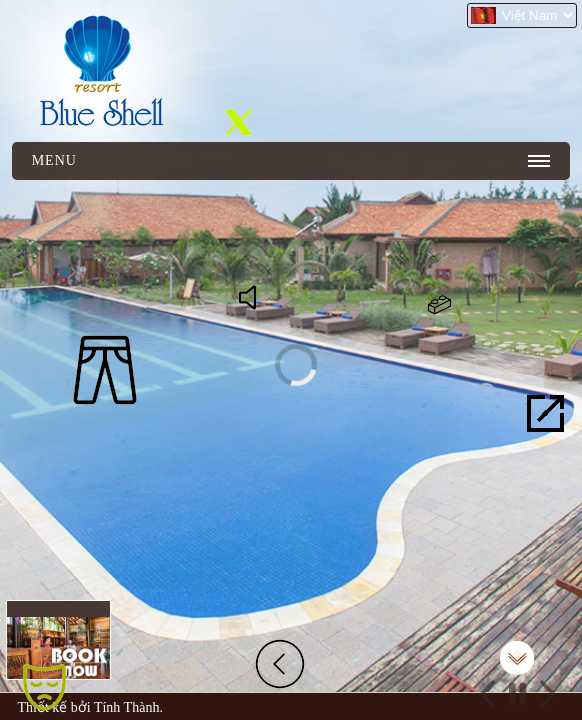 This screenshot has height=720, width=582. What do you see at coordinates (44, 685) in the screenshot?
I see `indicates sad or negative mood/emotion` at bounding box center [44, 685].